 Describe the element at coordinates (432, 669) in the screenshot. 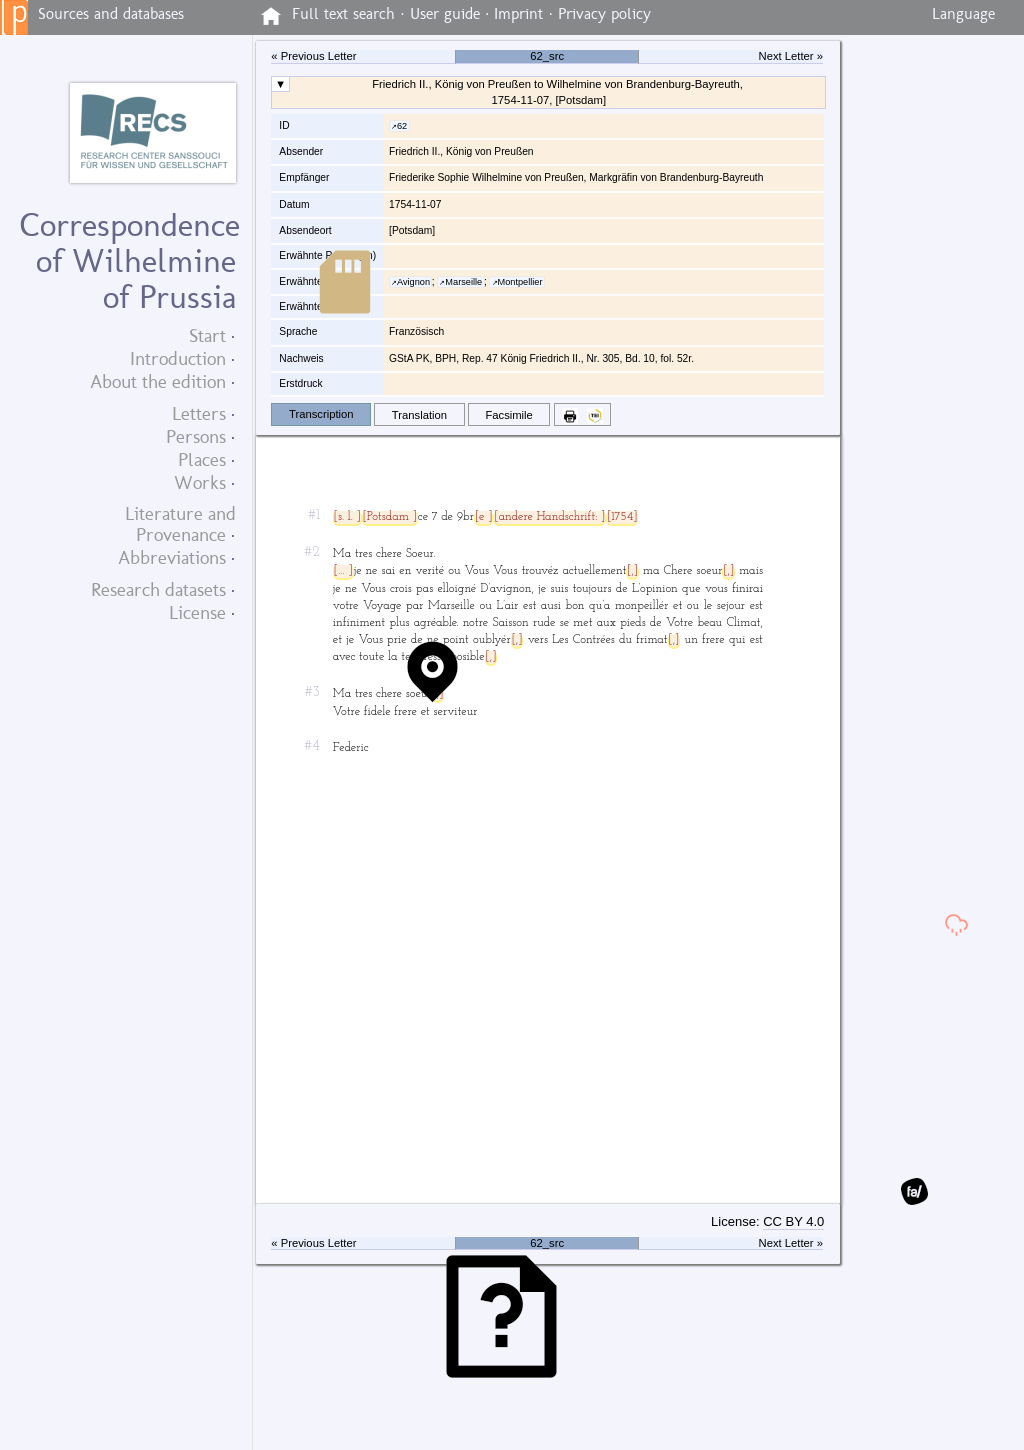

I see `view location on map` at that location.